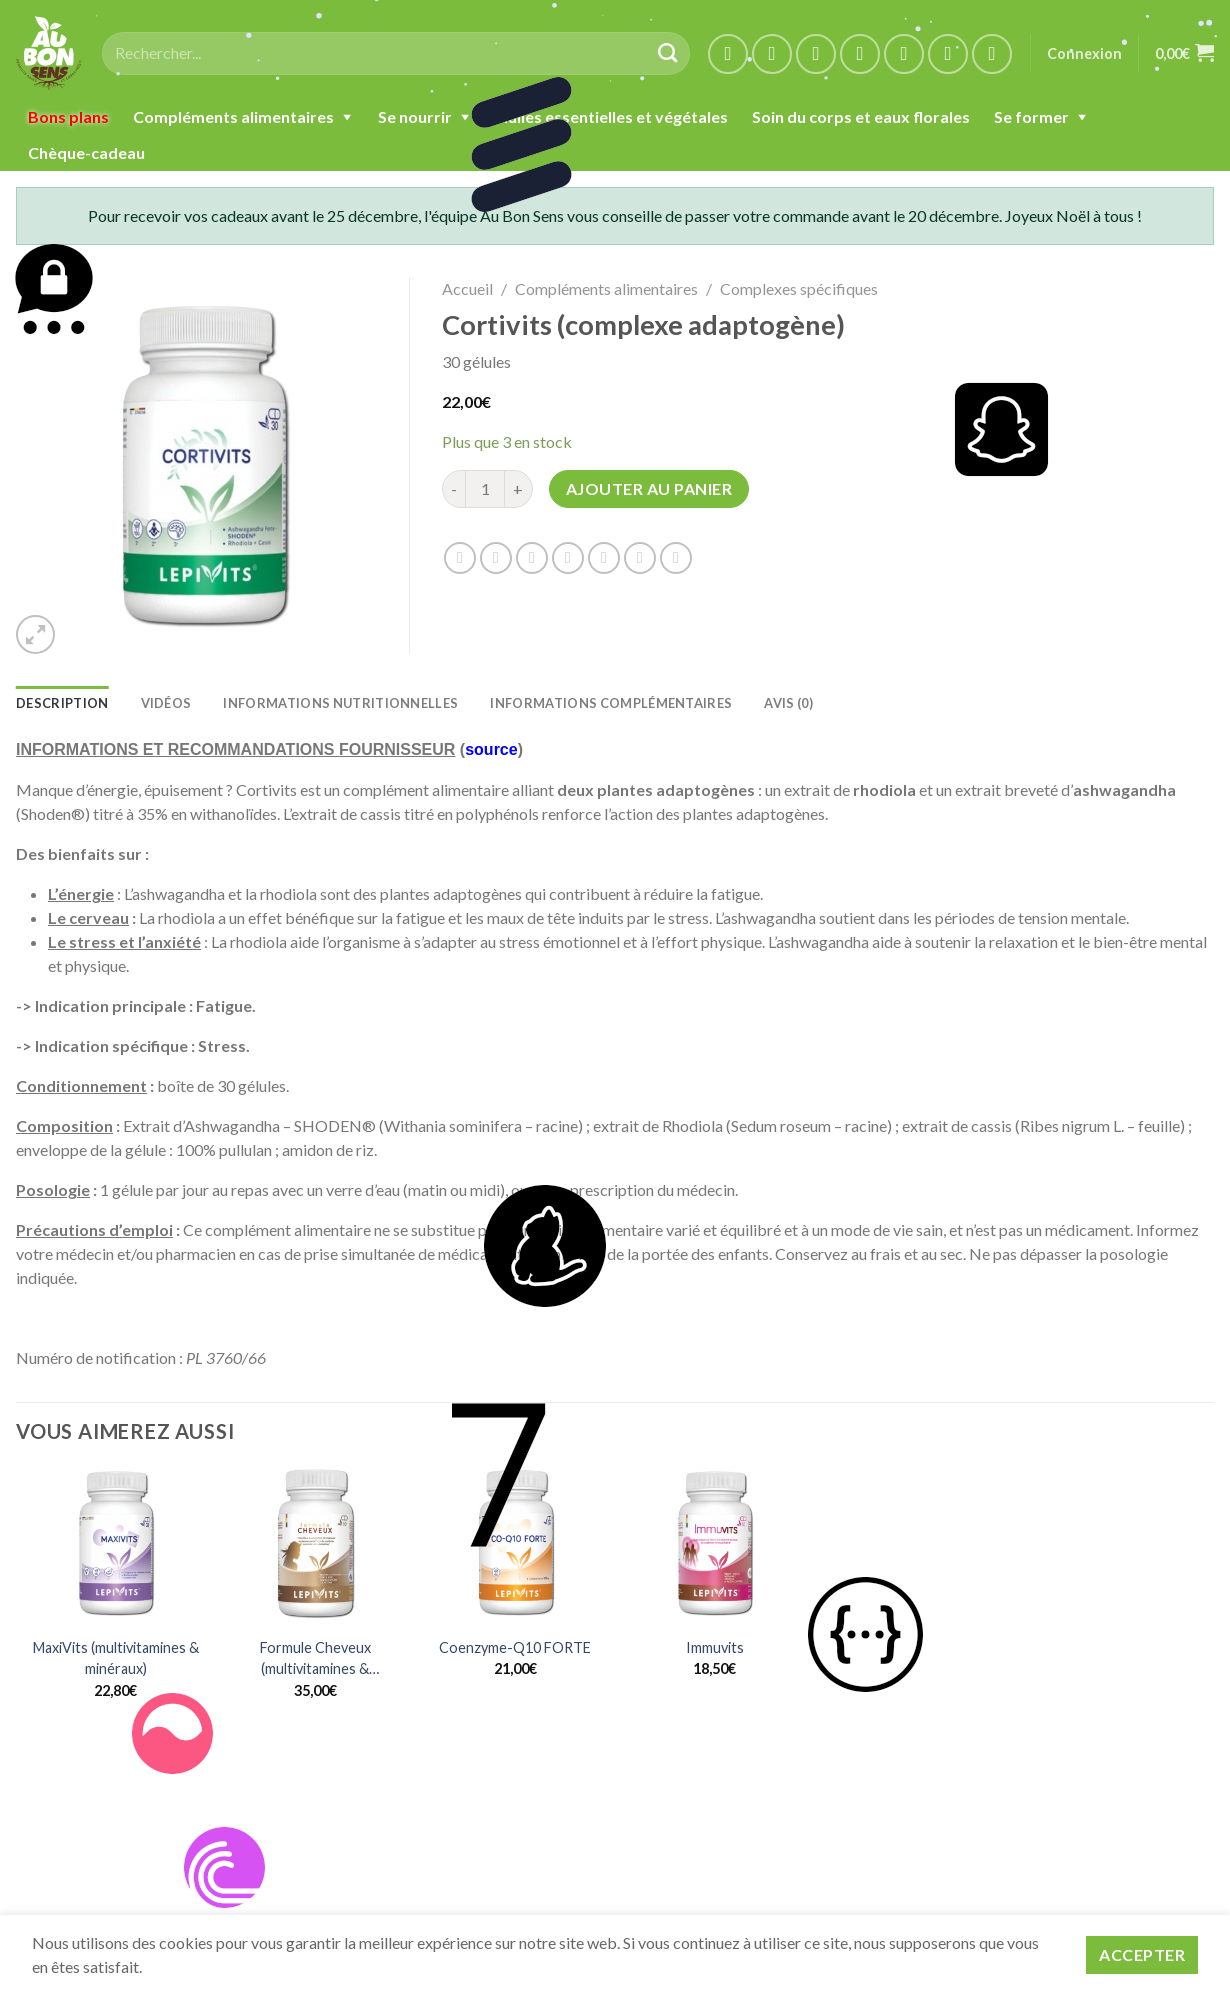 The height and width of the screenshot is (1995, 1230). I want to click on Laravel Horizon dashboard logo, so click(172, 1733).